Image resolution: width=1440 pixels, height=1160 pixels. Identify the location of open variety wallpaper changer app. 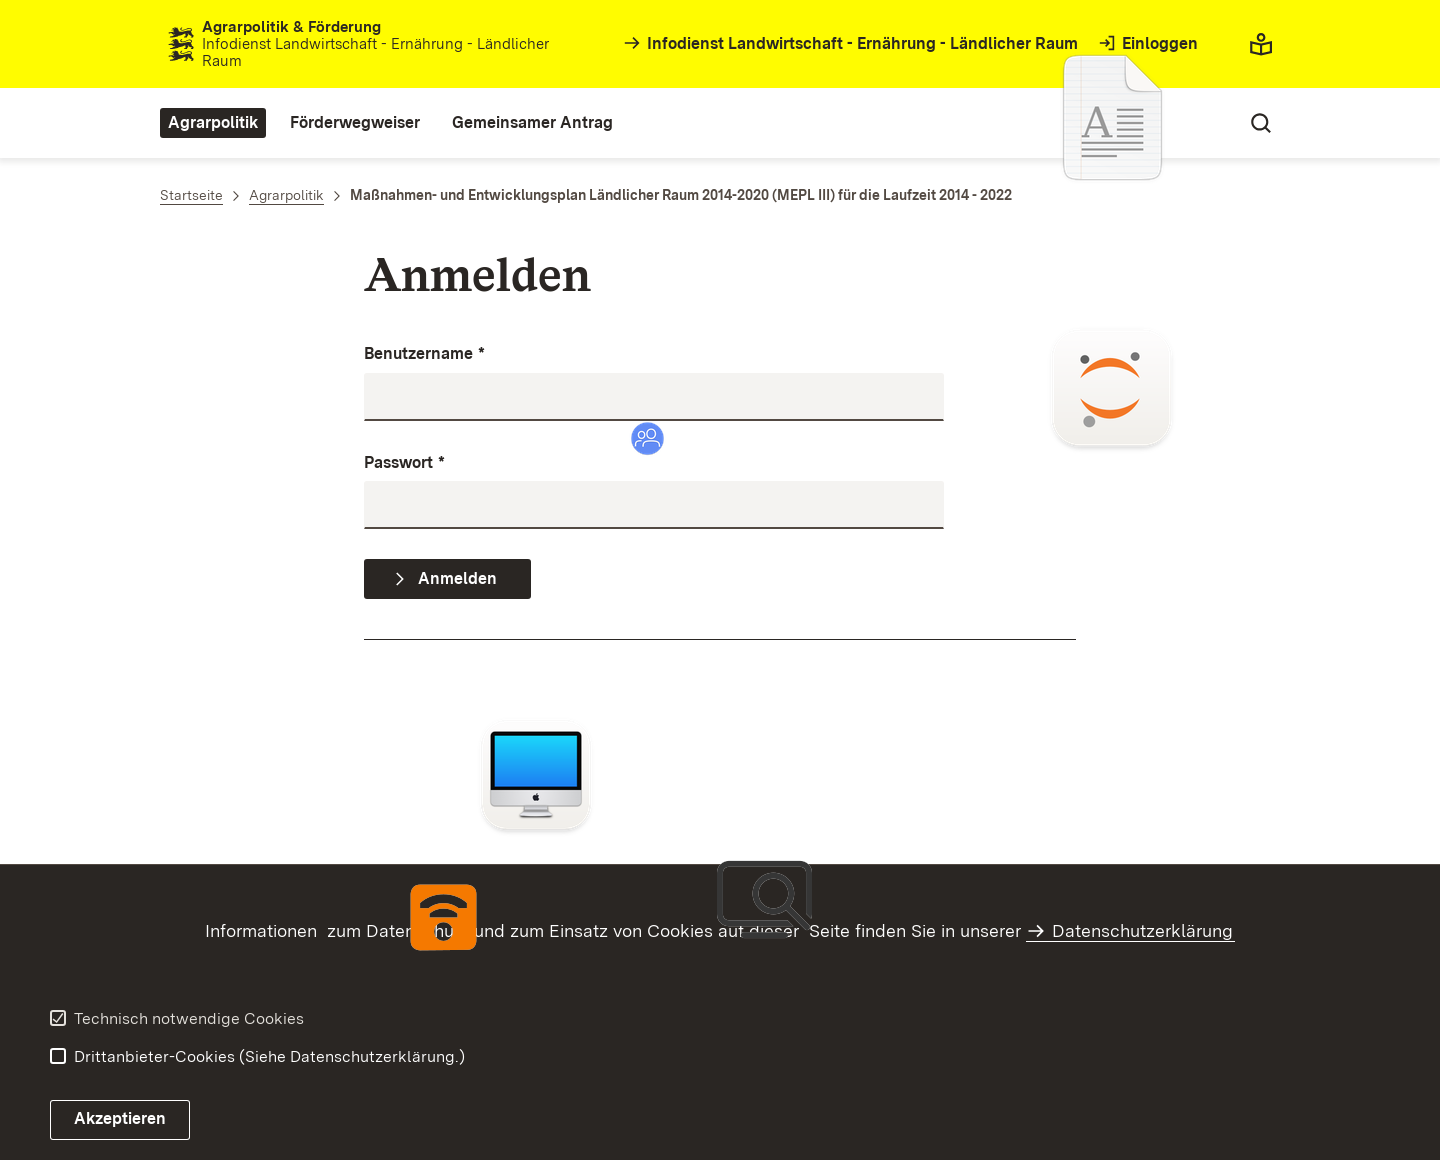
(536, 775).